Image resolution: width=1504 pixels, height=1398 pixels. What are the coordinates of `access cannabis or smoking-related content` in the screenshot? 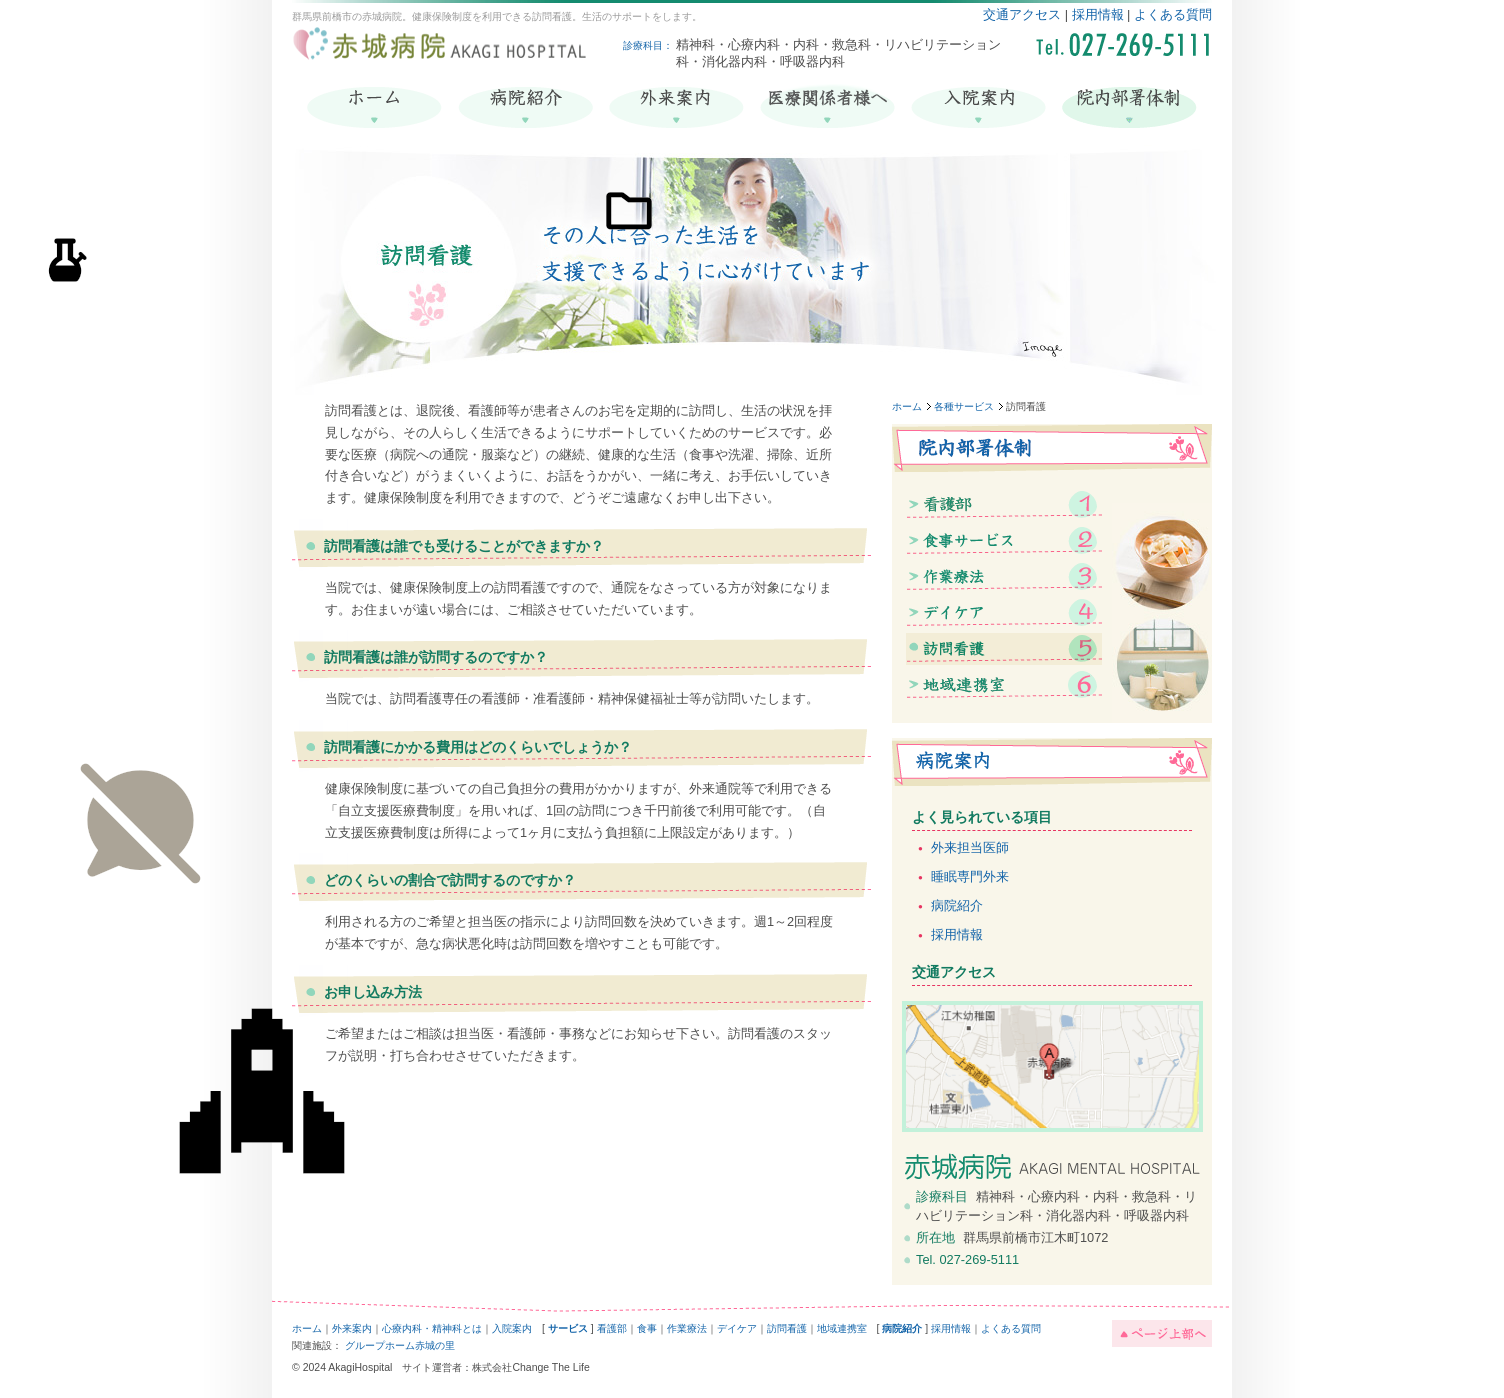 It's located at (65, 260).